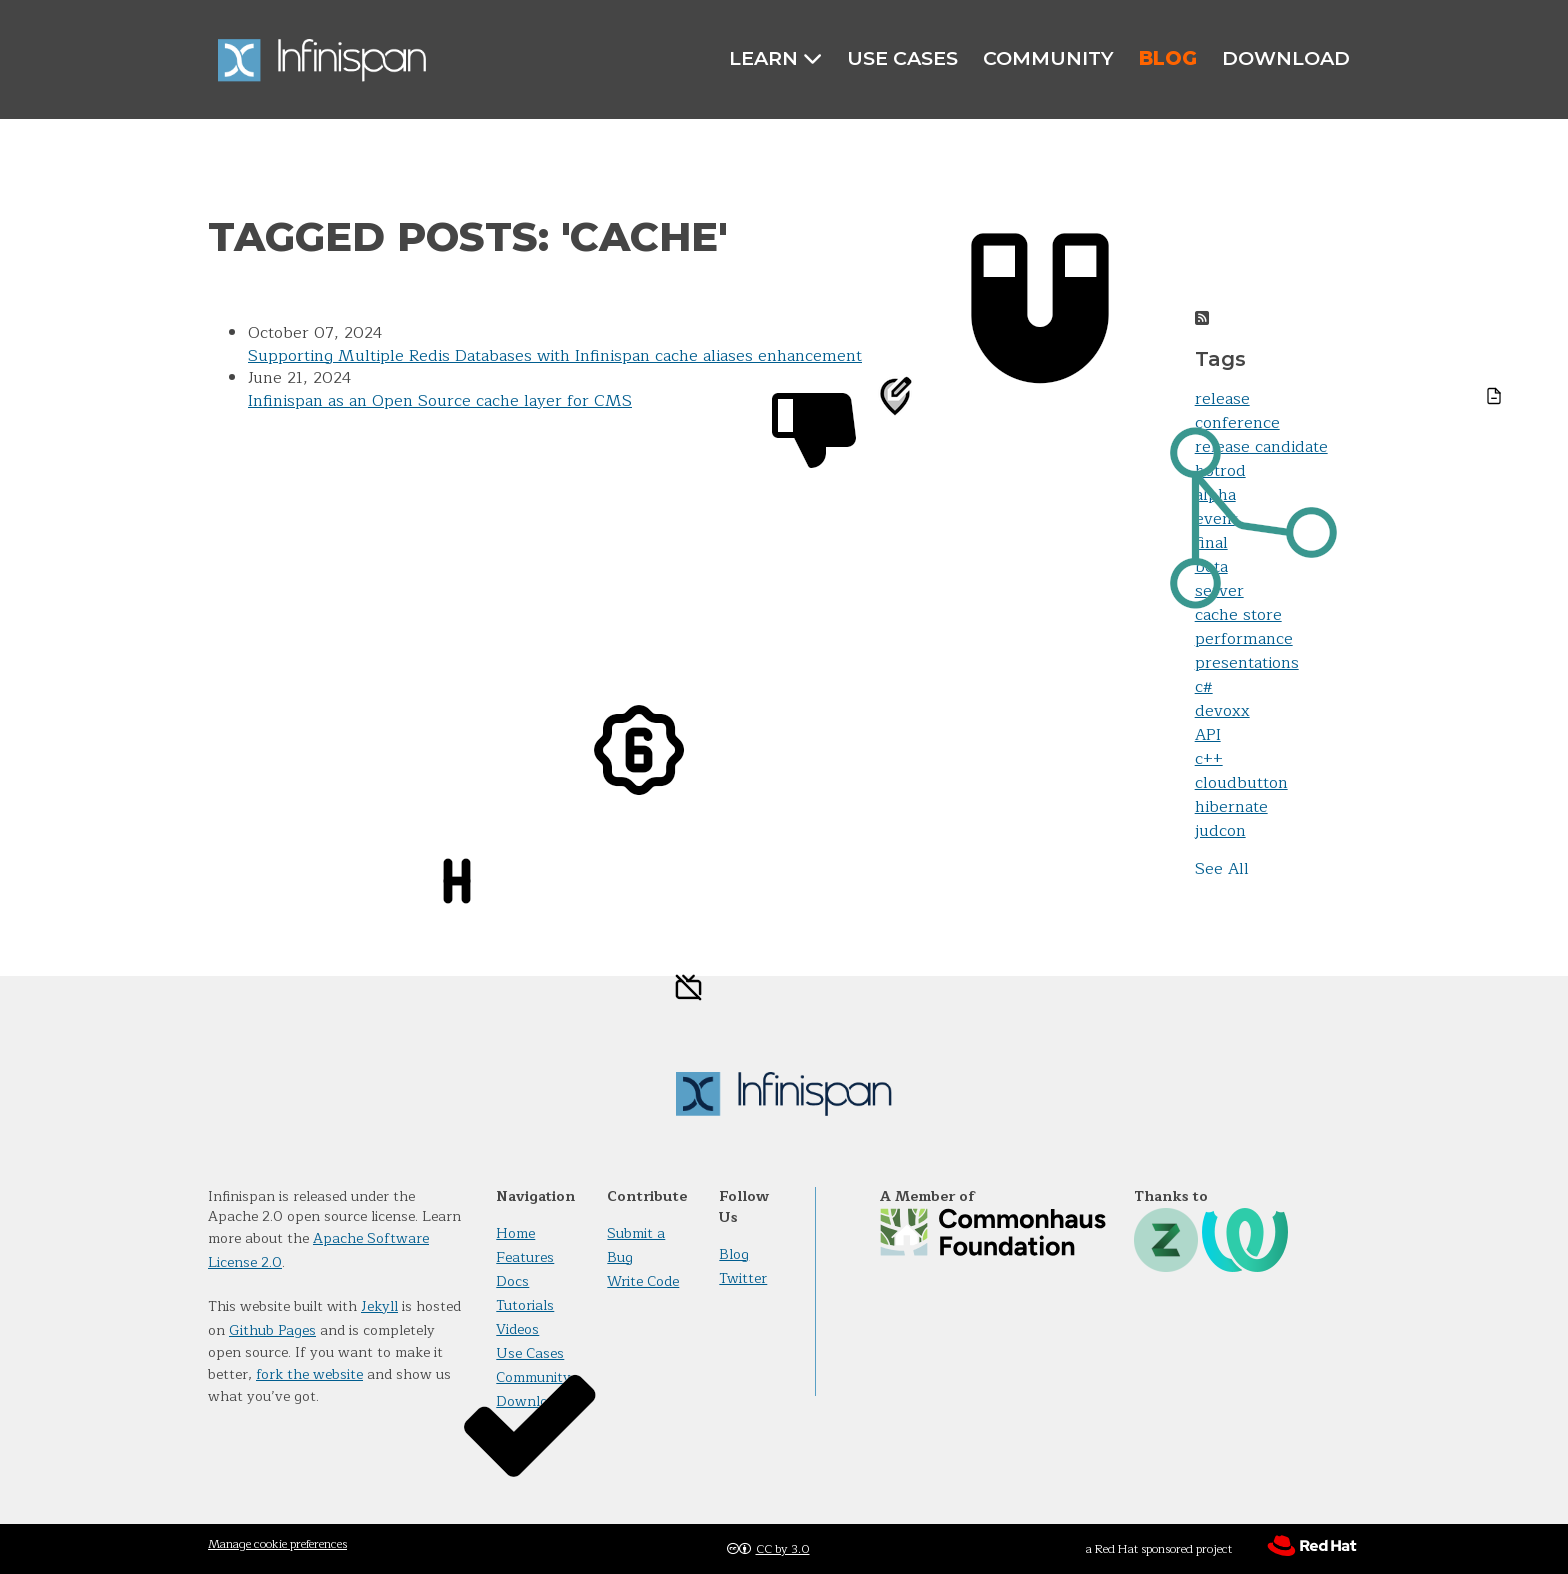  What do you see at coordinates (639, 750) in the screenshot?
I see `indicates rank or position number 6` at bounding box center [639, 750].